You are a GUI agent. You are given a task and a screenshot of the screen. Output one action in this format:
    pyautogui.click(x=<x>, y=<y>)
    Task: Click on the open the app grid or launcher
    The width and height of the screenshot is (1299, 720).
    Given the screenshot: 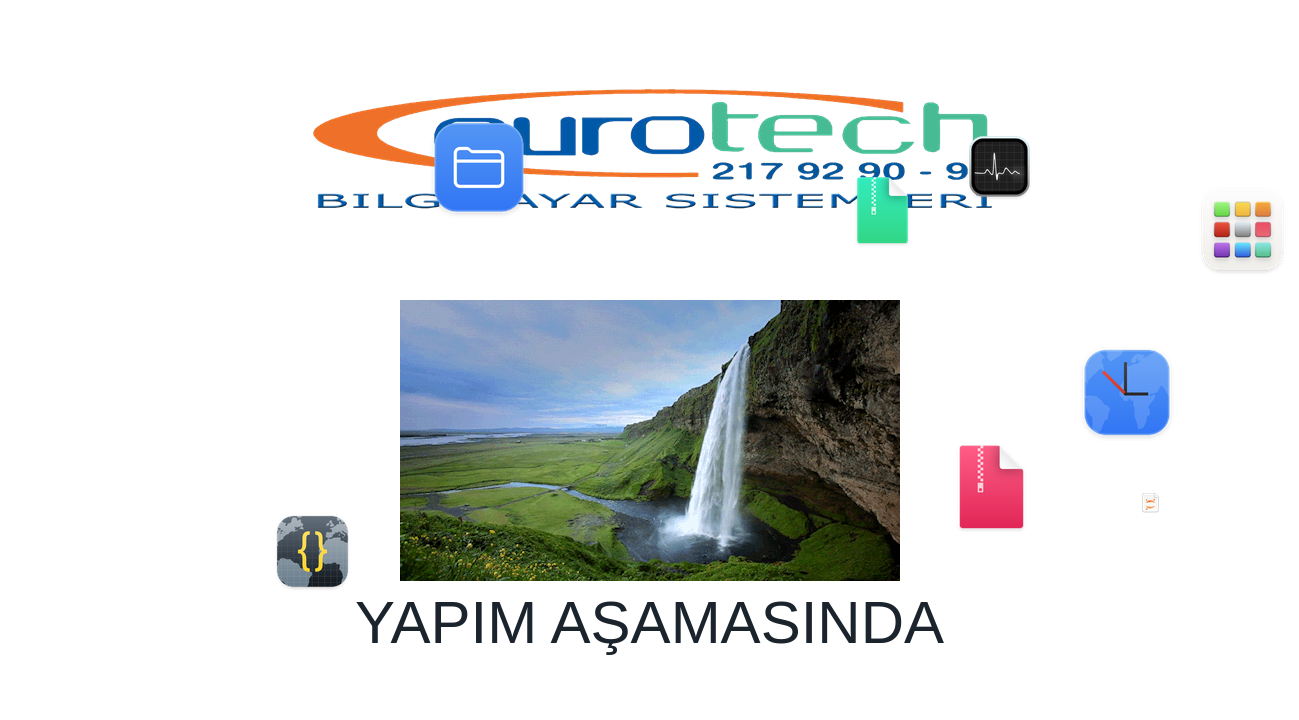 What is the action you would take?
    pyautogui.click(x=1242, y=229)
    